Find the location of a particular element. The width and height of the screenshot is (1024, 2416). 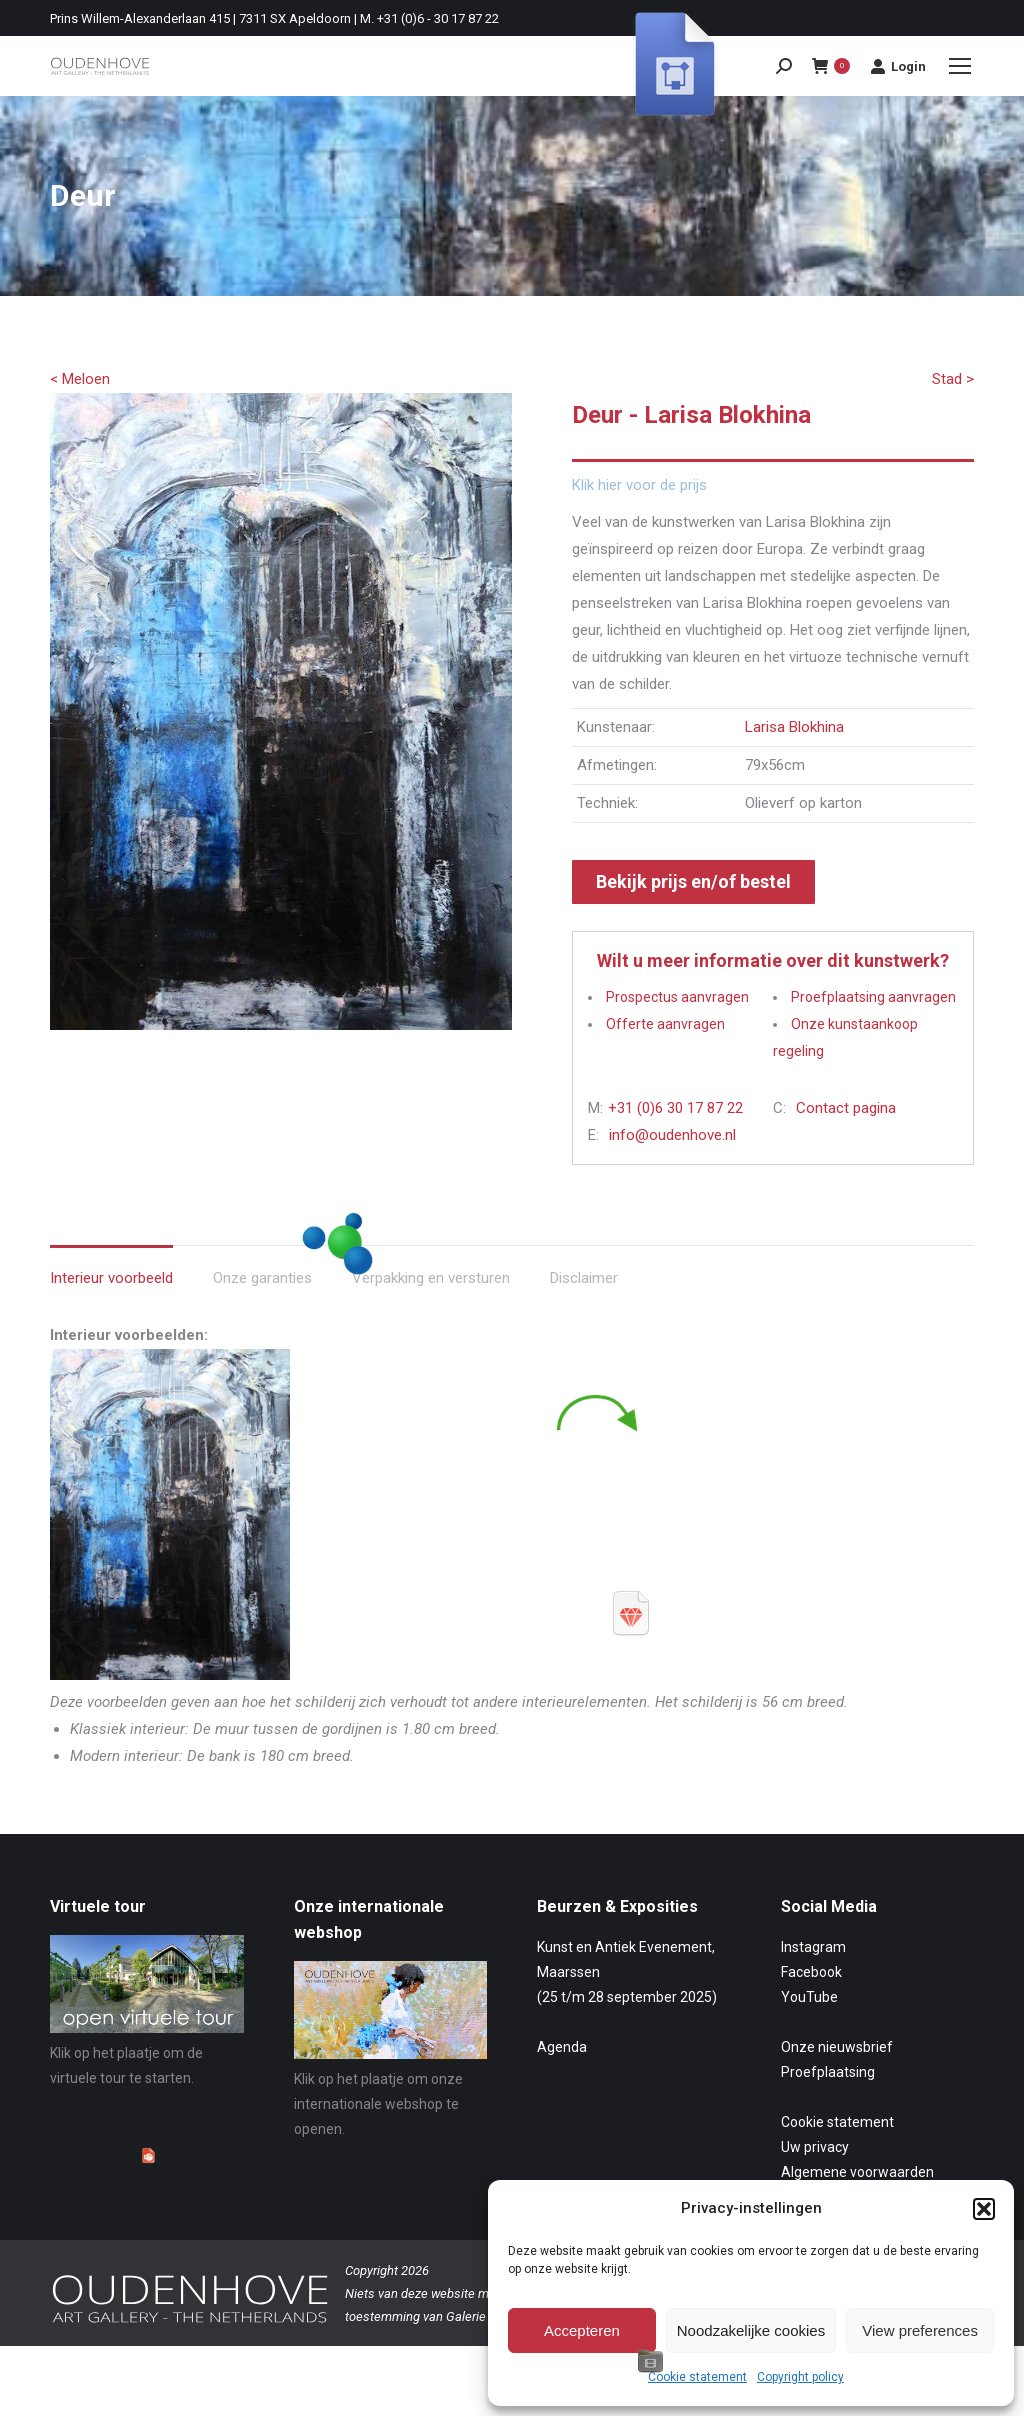

redo the last undone action is located at coordinates (597, 1412).